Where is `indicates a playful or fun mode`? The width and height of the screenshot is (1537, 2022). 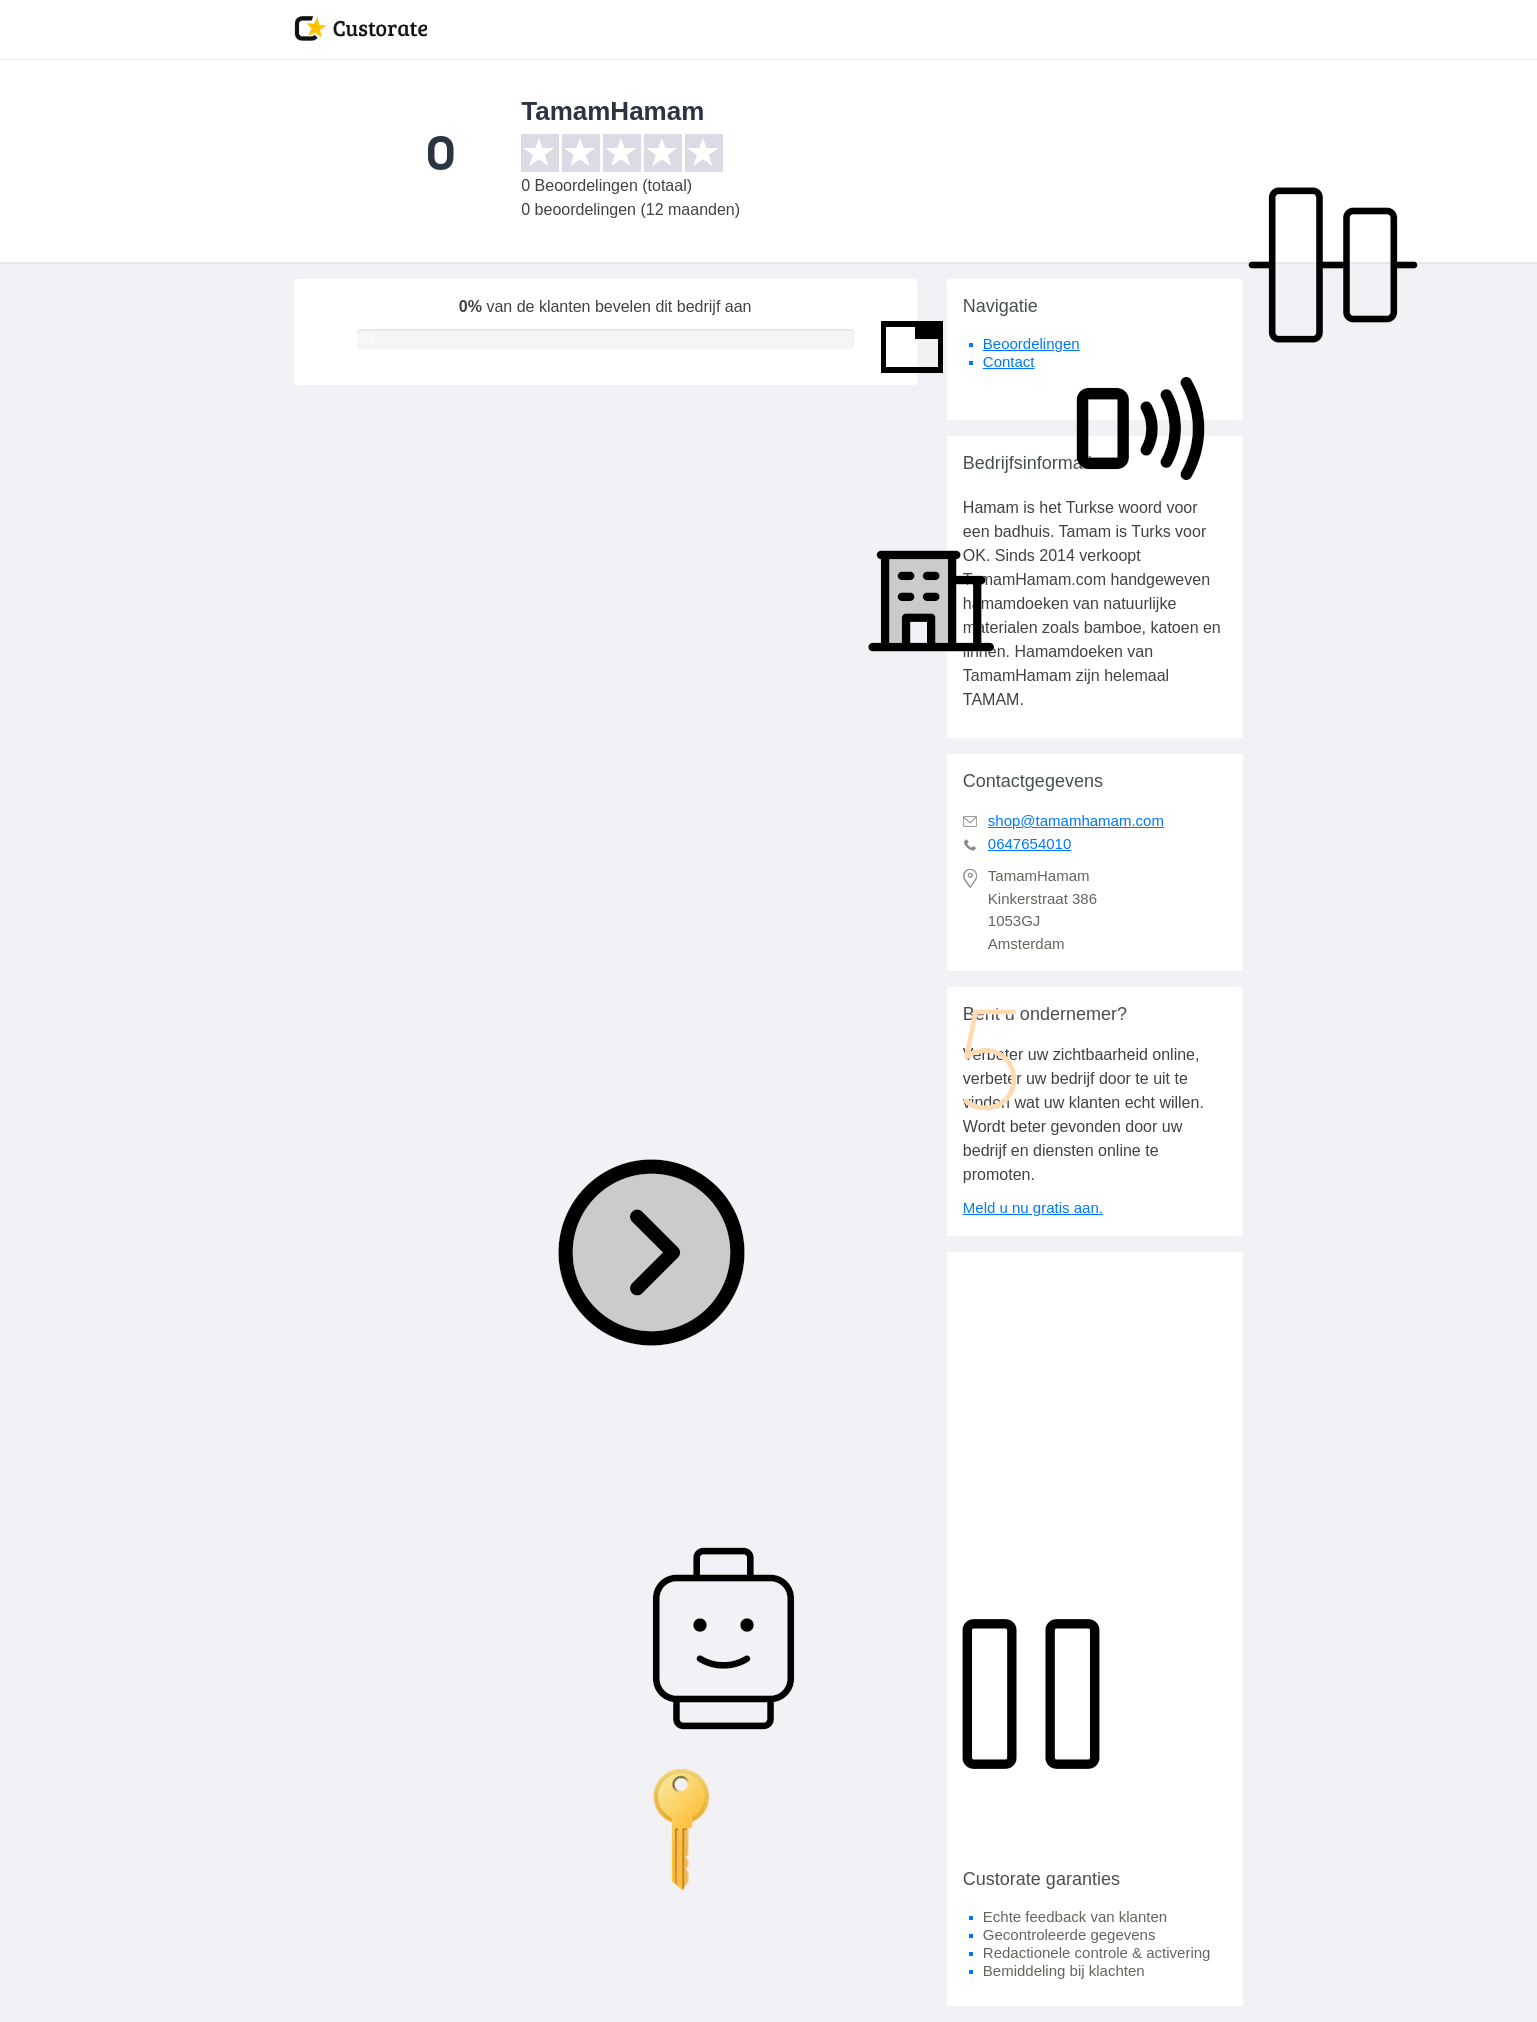
indicates a playful or fun mode is located at coordinates (723, 1638).